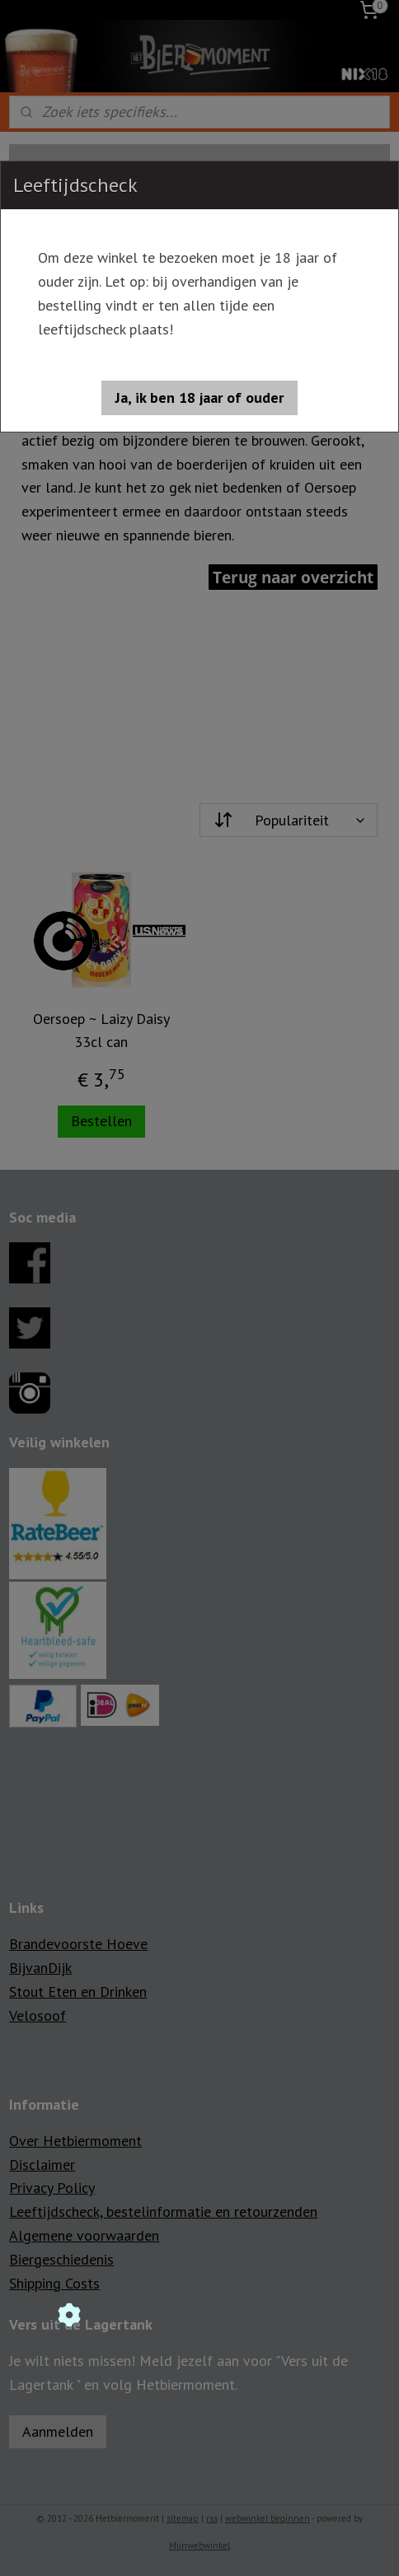 Image resolution: width=399 pixels, height=2576 pixels. I want to click on open the Player FM podcast app, so click(63, 941).